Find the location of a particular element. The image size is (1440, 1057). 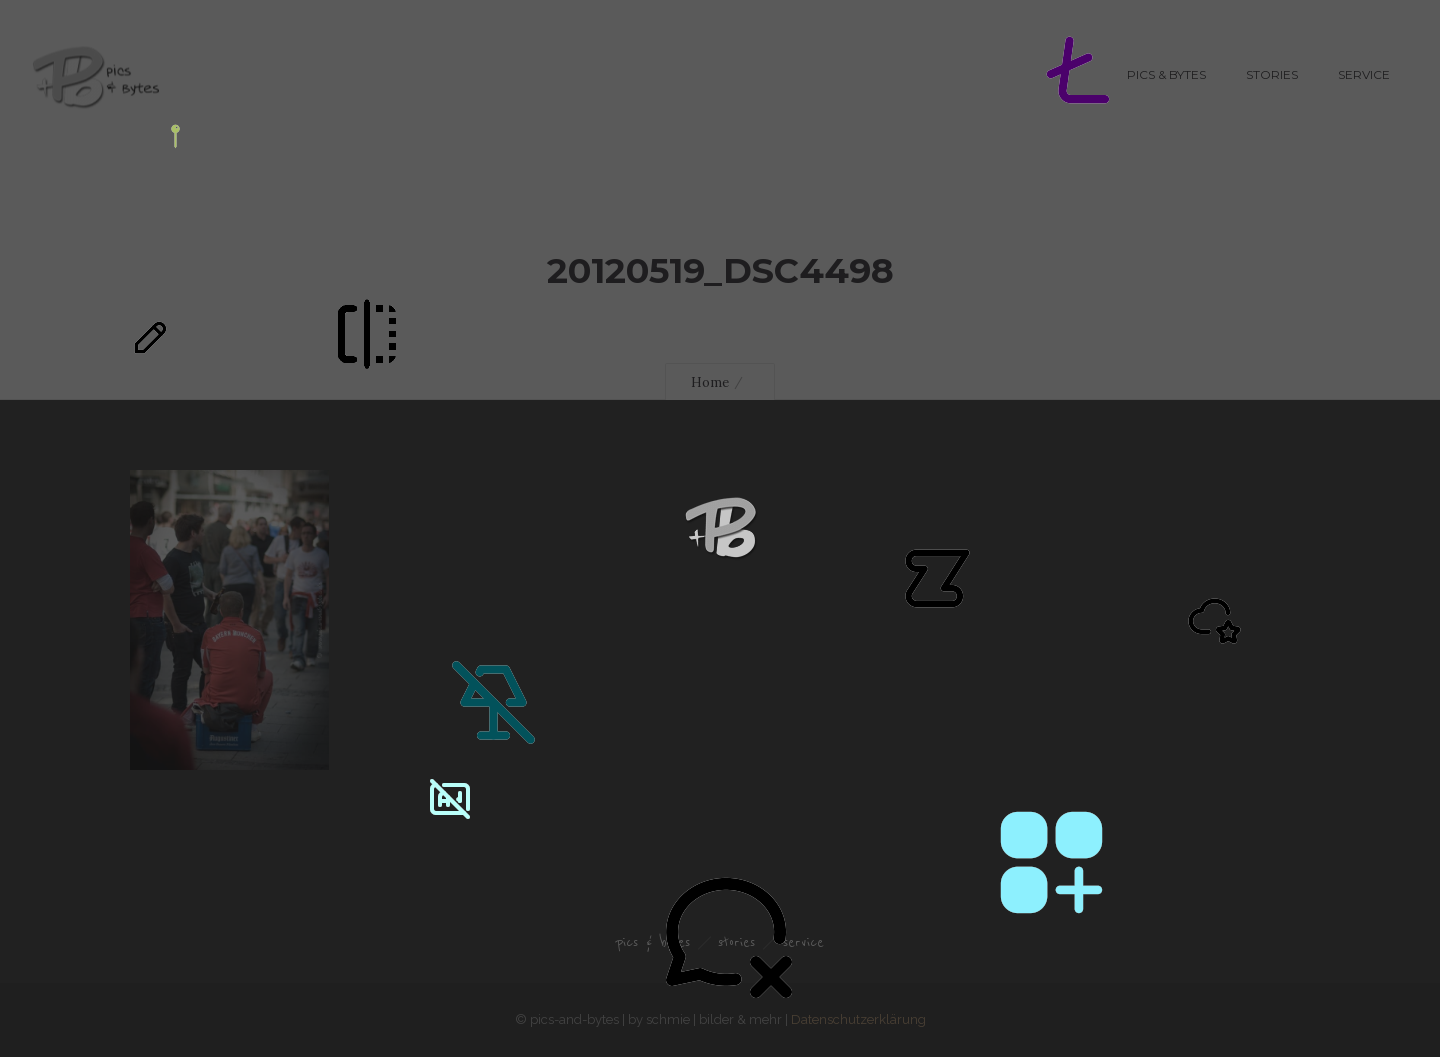

flip image horizontally is located at coordinates (367, 334).